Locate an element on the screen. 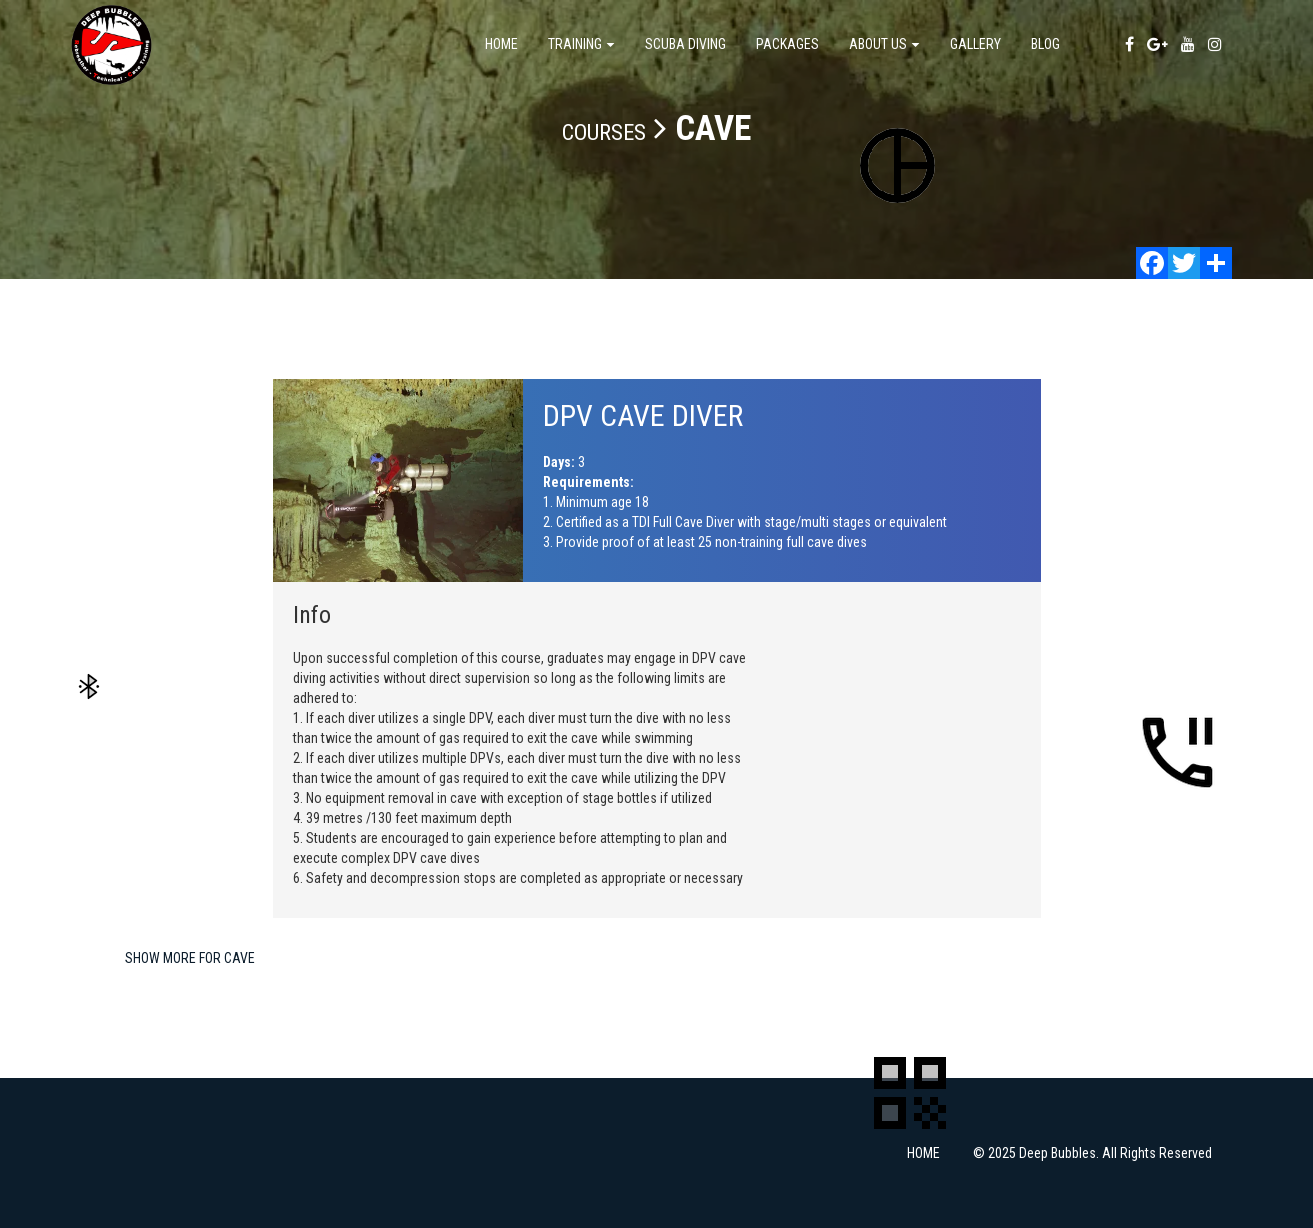 Image resolution: width=1313 pixels, height=1228 pixels. bluetooth device connected is located at coordinates (88, 686).